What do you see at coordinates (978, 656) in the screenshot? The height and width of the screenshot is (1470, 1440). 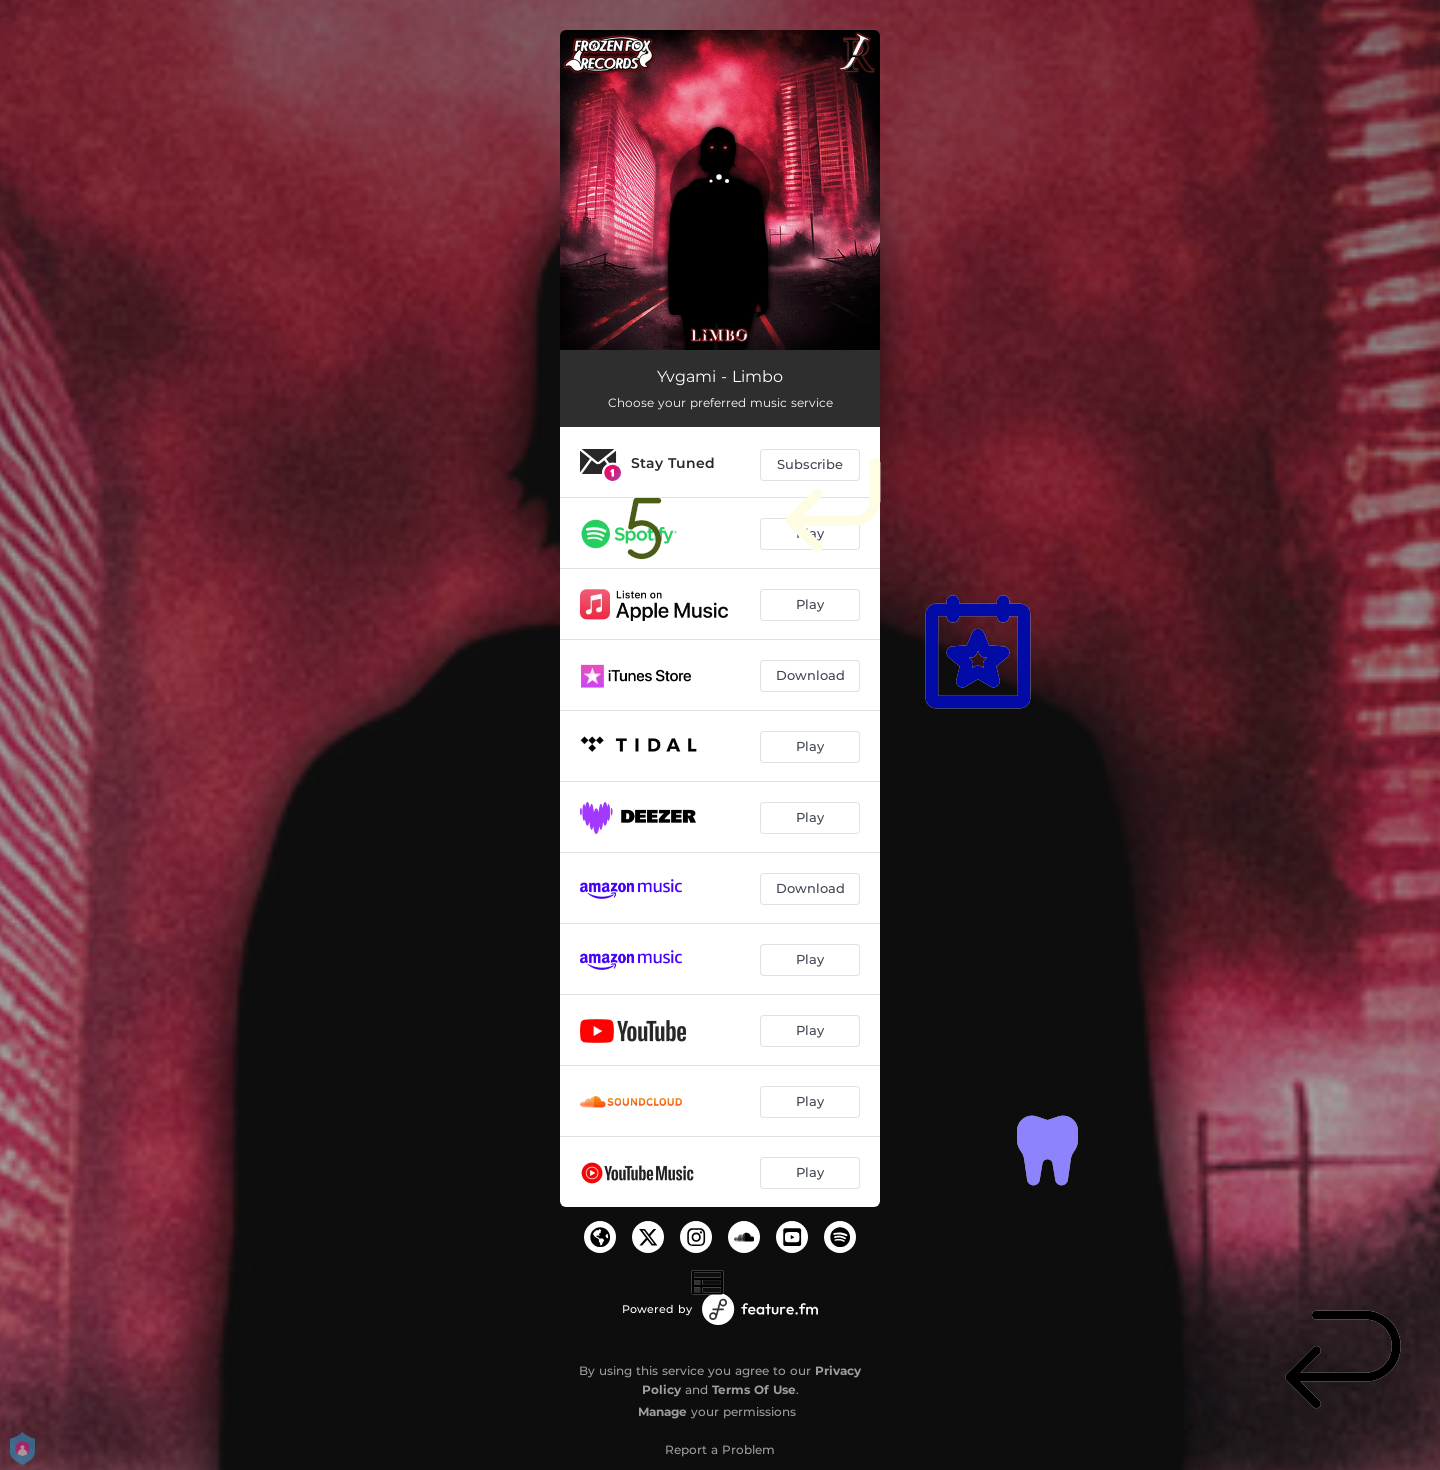 I see `view favorite or starred events` at bounding box center [978, 656].